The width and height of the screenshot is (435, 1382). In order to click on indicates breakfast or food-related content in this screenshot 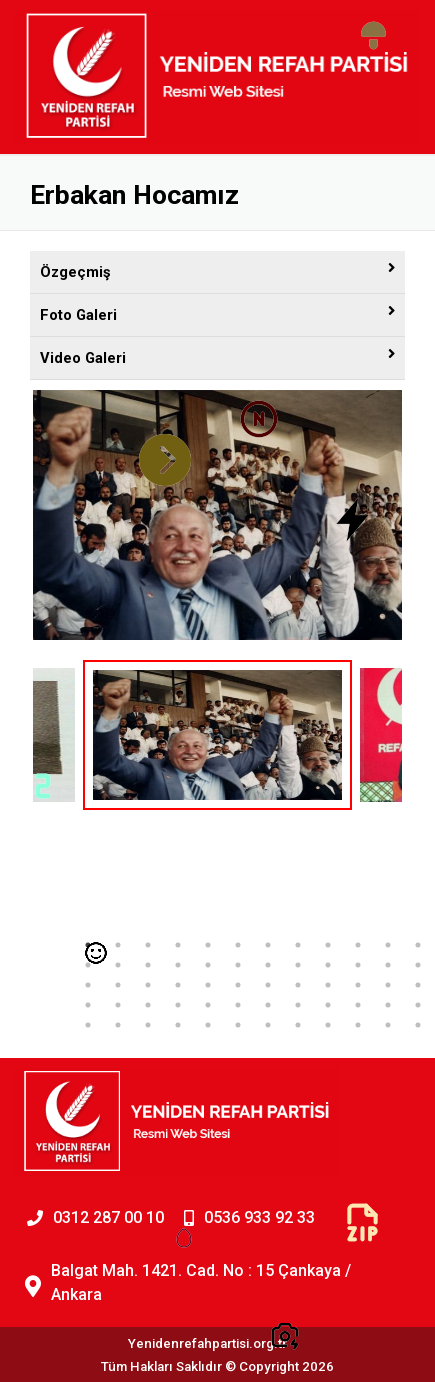, I will do `click(184, 1238)`.